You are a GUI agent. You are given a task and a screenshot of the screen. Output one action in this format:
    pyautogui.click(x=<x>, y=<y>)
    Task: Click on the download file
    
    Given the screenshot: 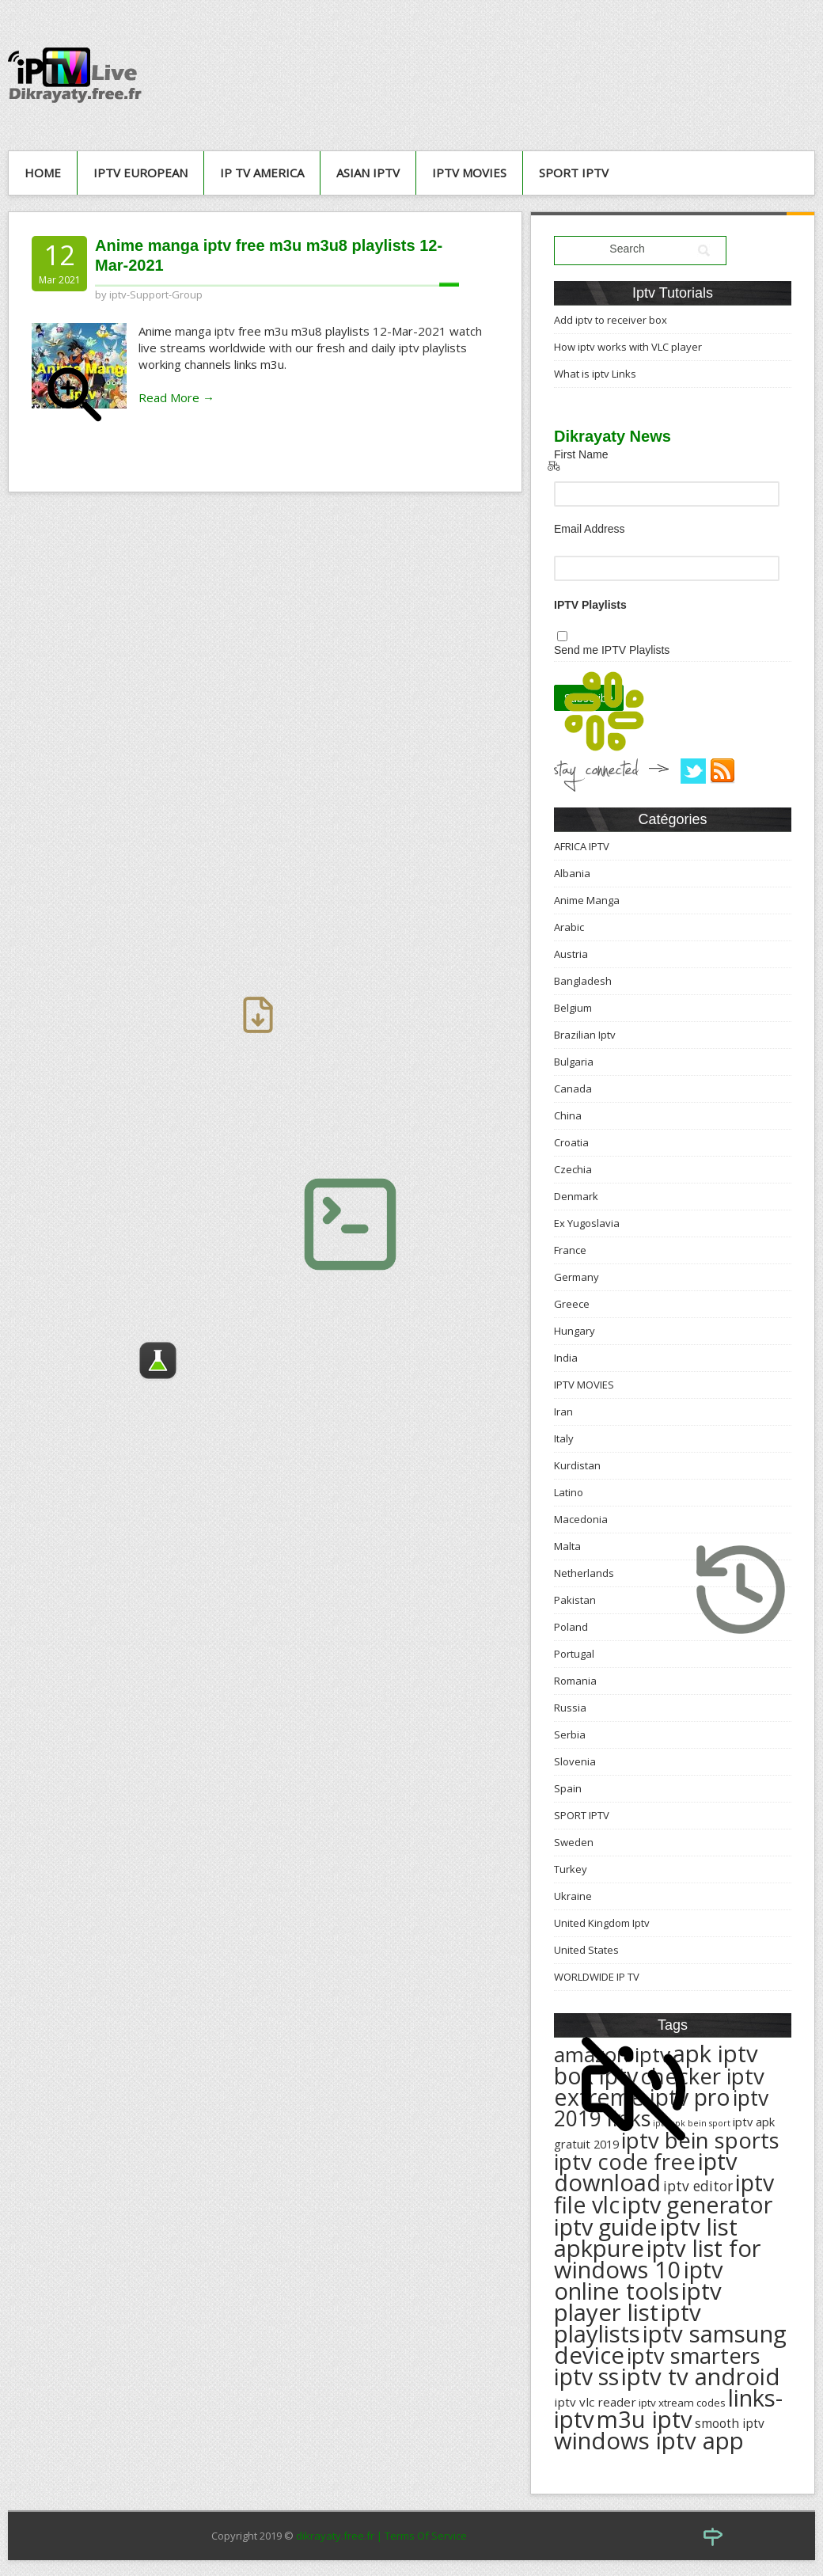 What is the action you would take?
    pyautogui.click(x=258, y=1015)
    